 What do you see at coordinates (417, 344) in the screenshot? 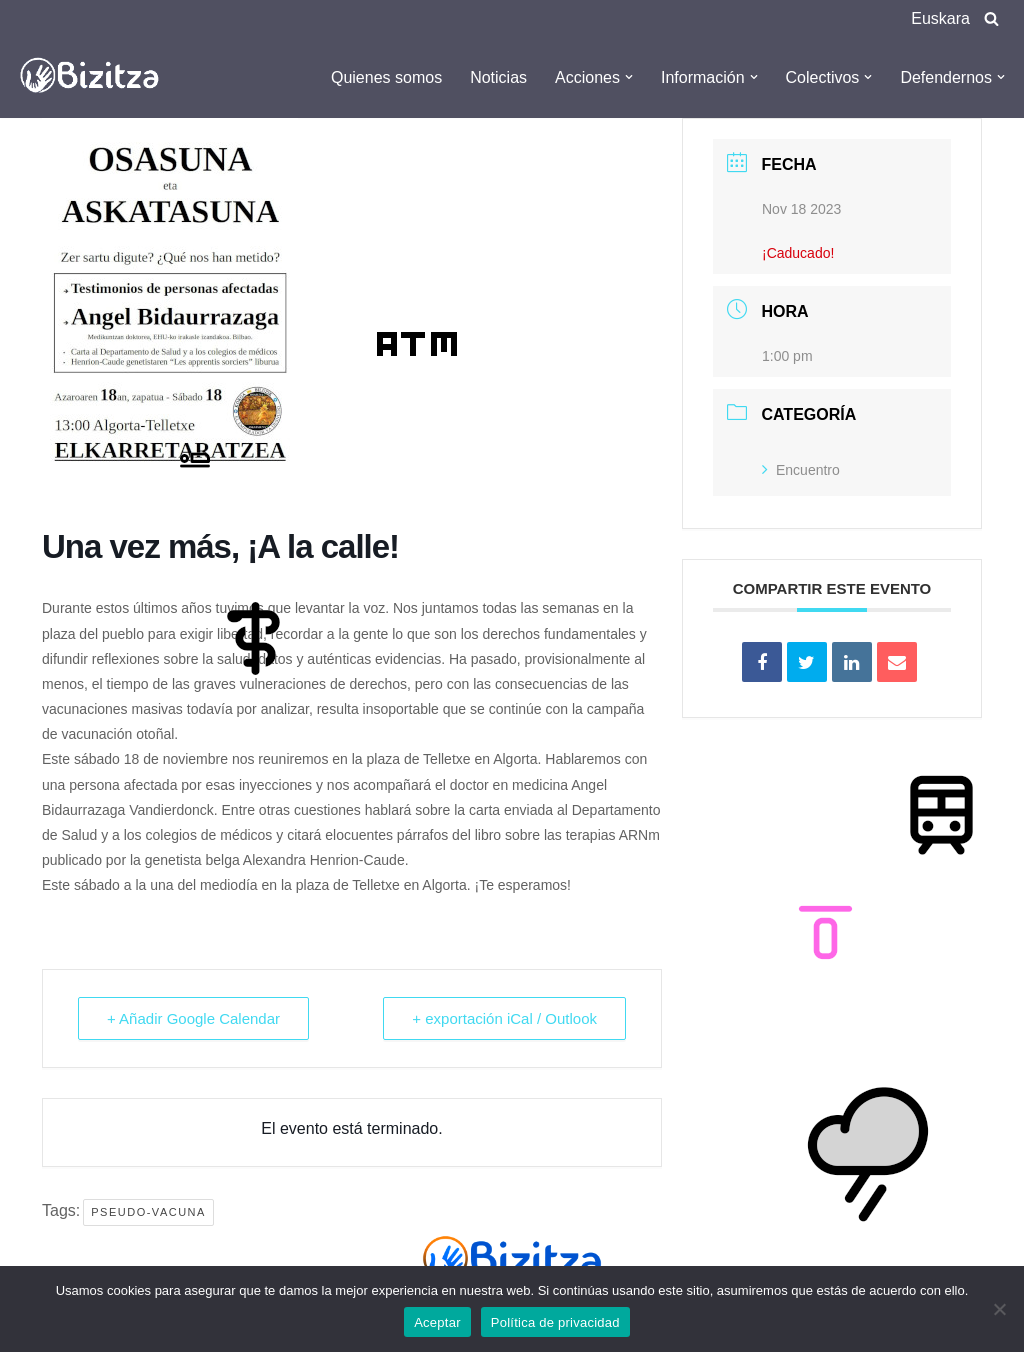
I see `find nearby ATM locations` at bounding box center [417, 344].